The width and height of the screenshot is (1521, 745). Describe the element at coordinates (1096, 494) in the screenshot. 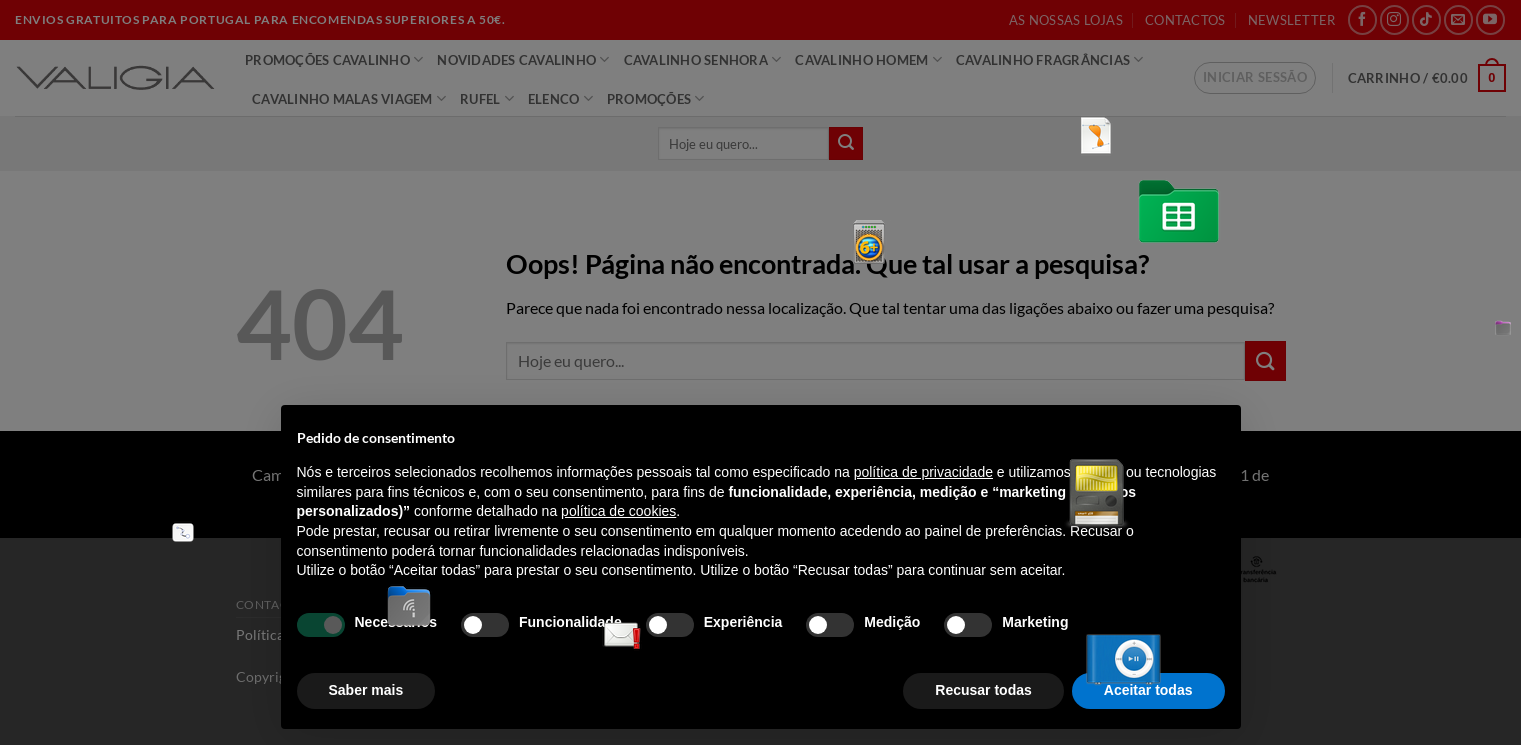

I see `access removable flash storage device` at that location.